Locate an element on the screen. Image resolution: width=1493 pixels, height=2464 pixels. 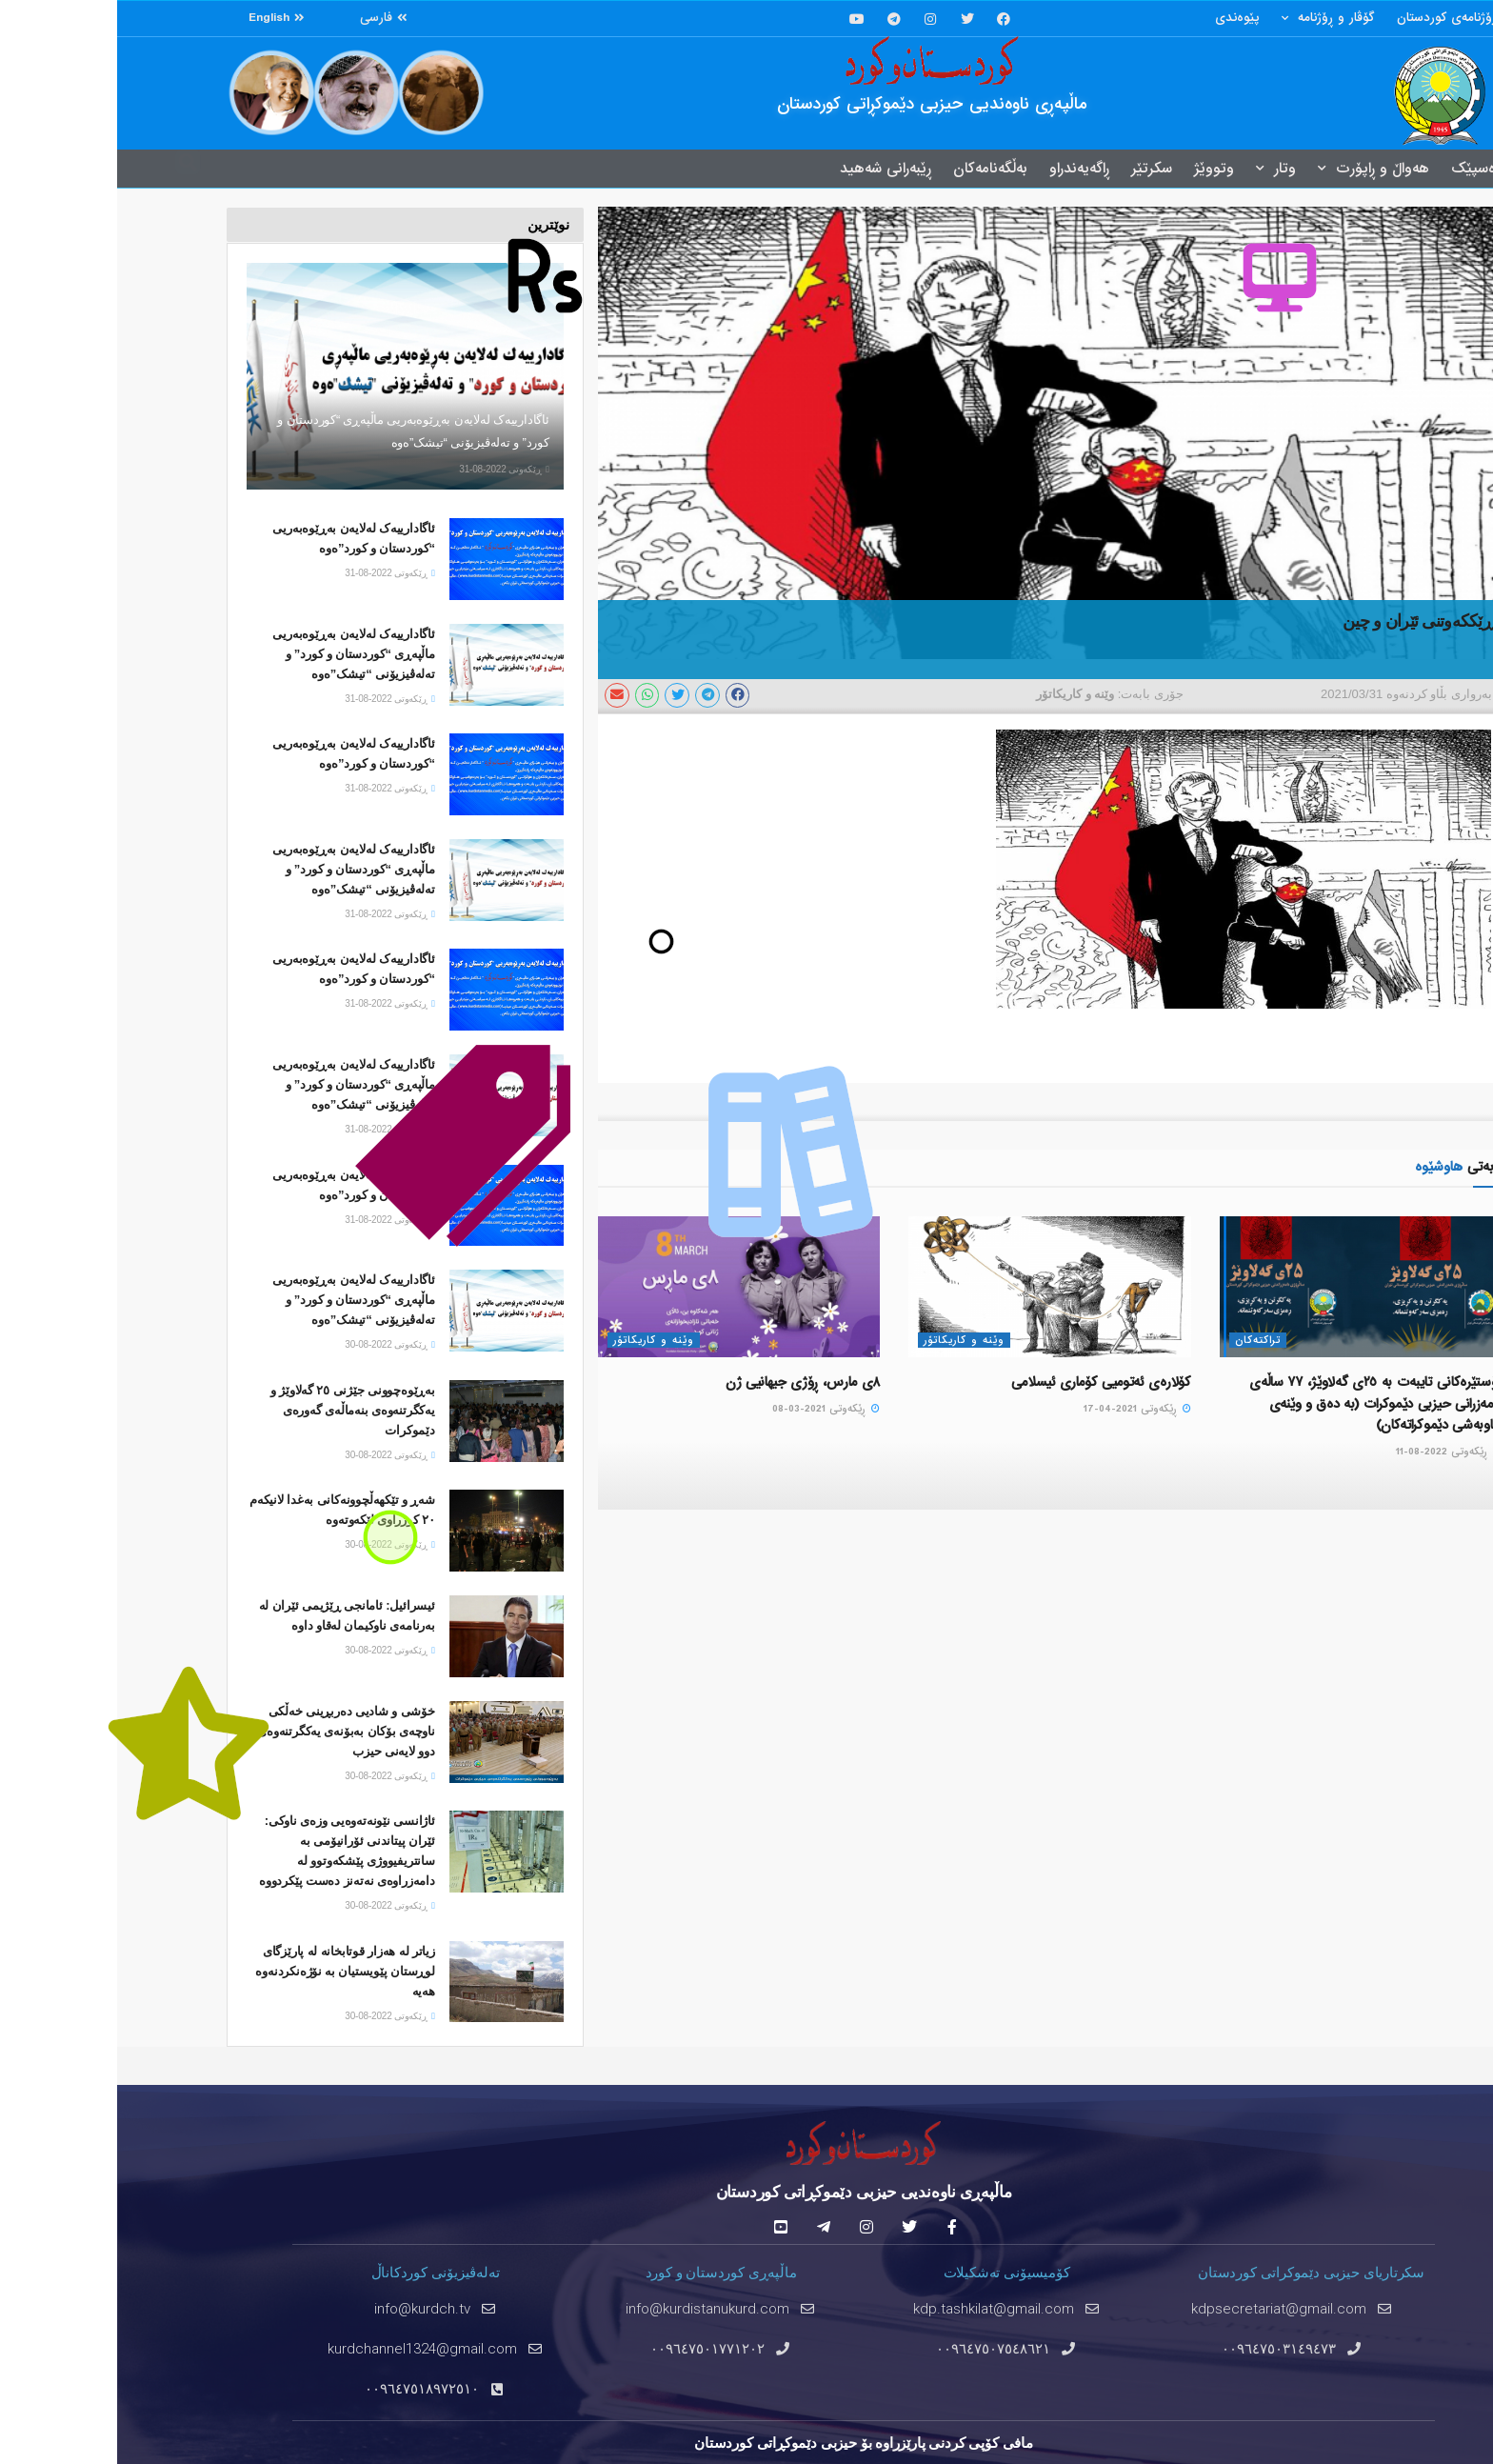
indicates a partial or half rating is located at coordinates (189, 1751).